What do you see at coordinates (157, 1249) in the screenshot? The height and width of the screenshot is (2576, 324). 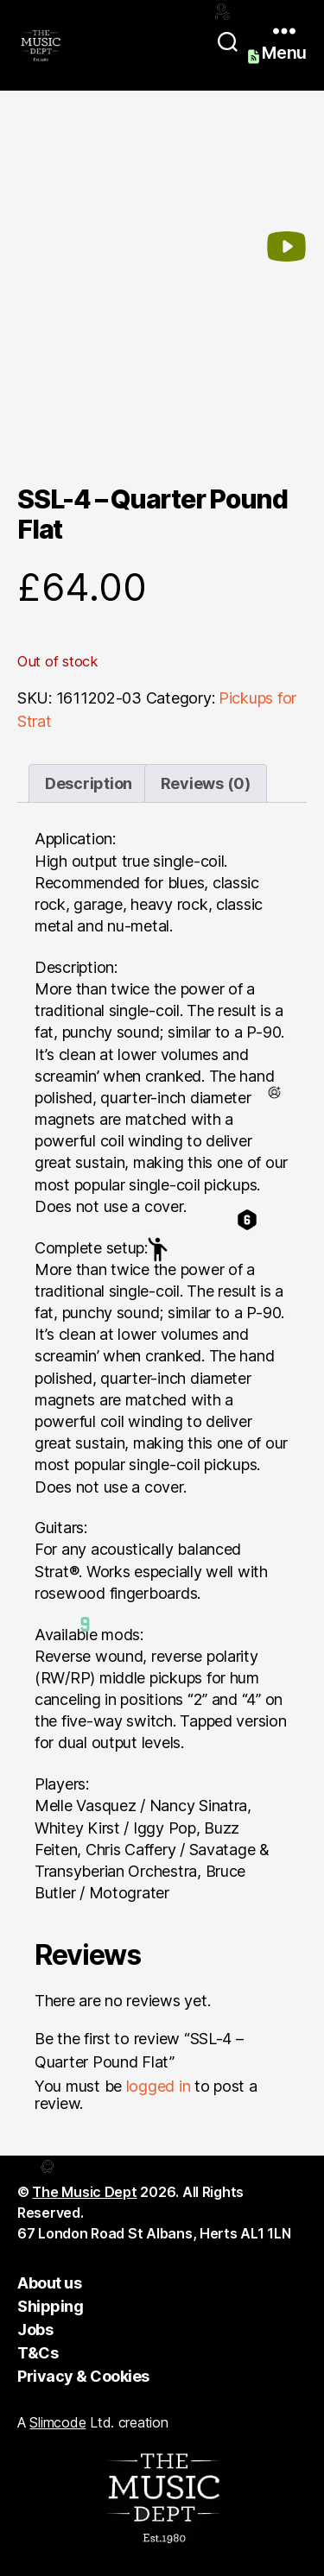 I see `access social or people-related features` at bounding box center [157, 1249].